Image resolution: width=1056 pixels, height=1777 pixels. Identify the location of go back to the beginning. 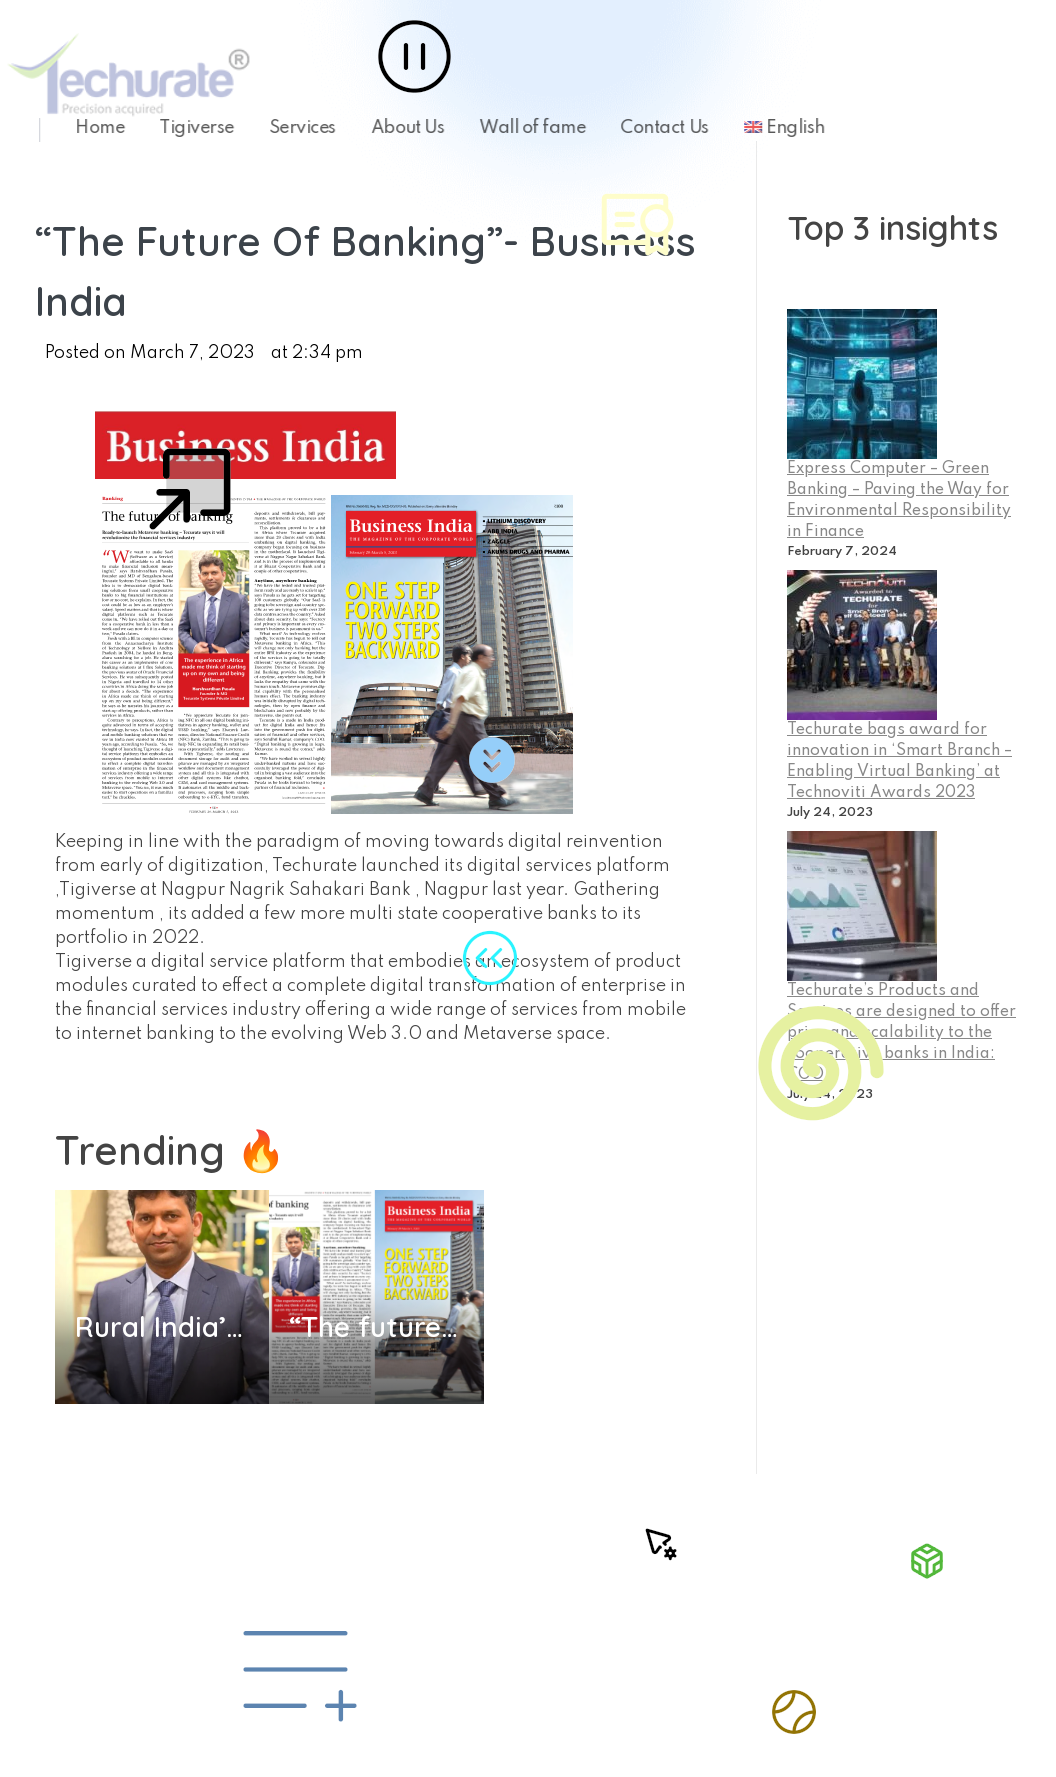
(490, 958).